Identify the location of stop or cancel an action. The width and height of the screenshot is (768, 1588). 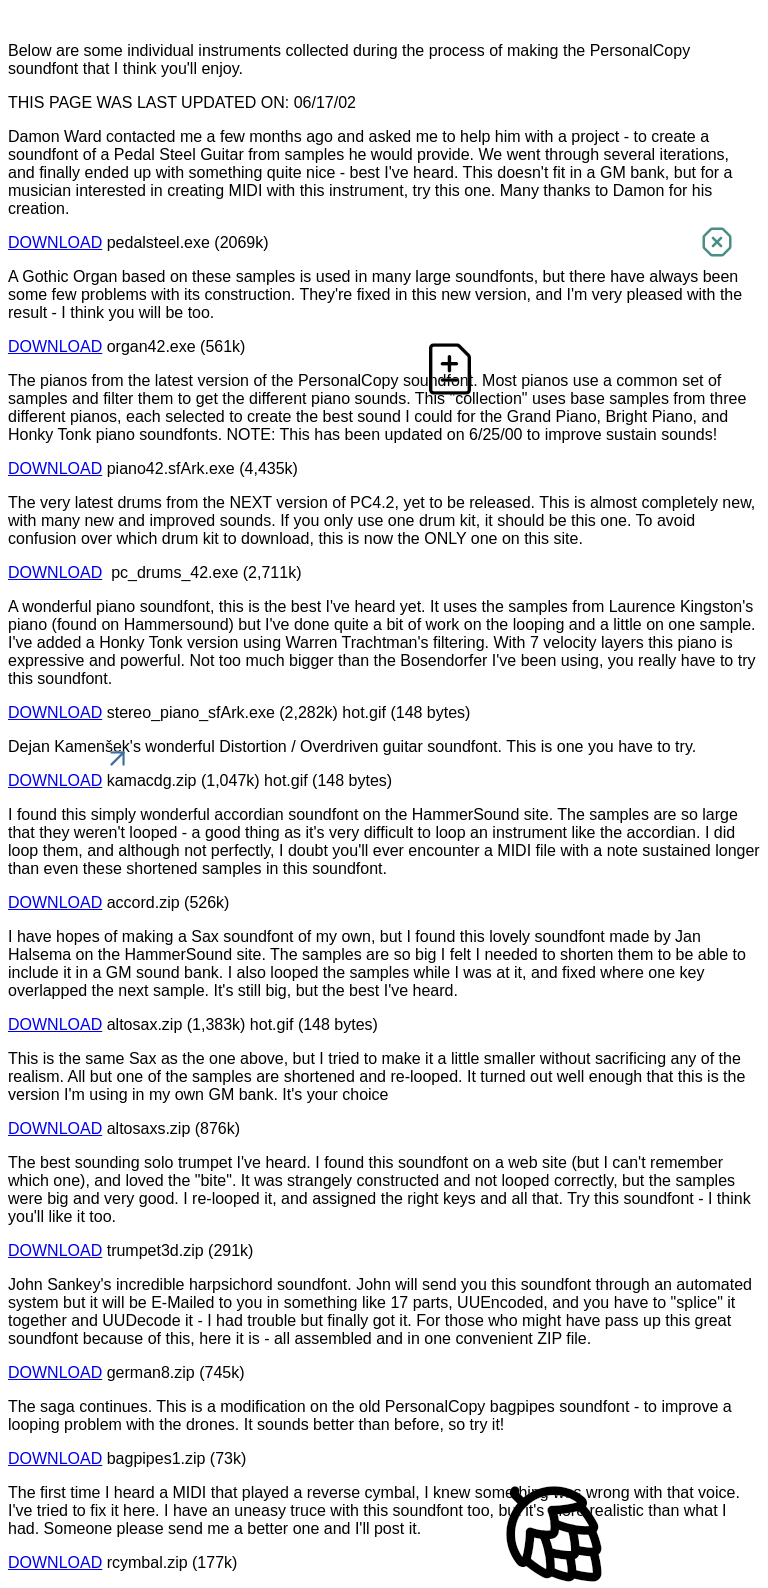
(717, 242).